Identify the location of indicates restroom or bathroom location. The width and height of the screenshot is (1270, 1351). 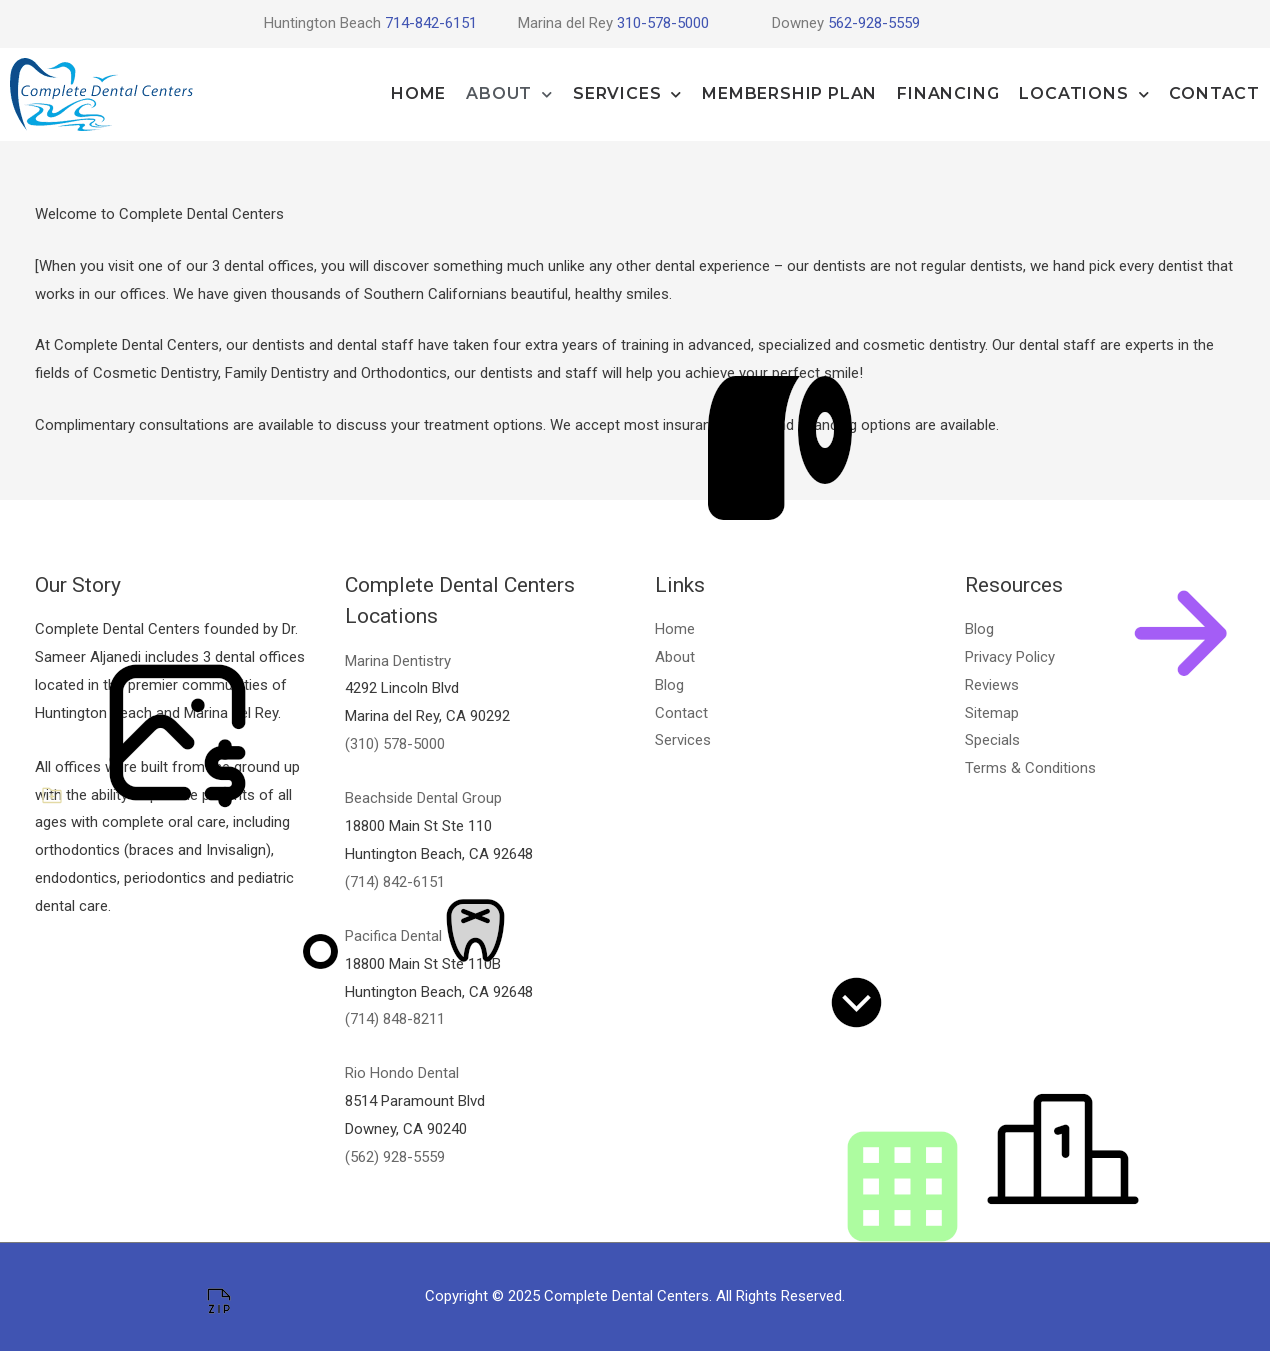
(780, 439).